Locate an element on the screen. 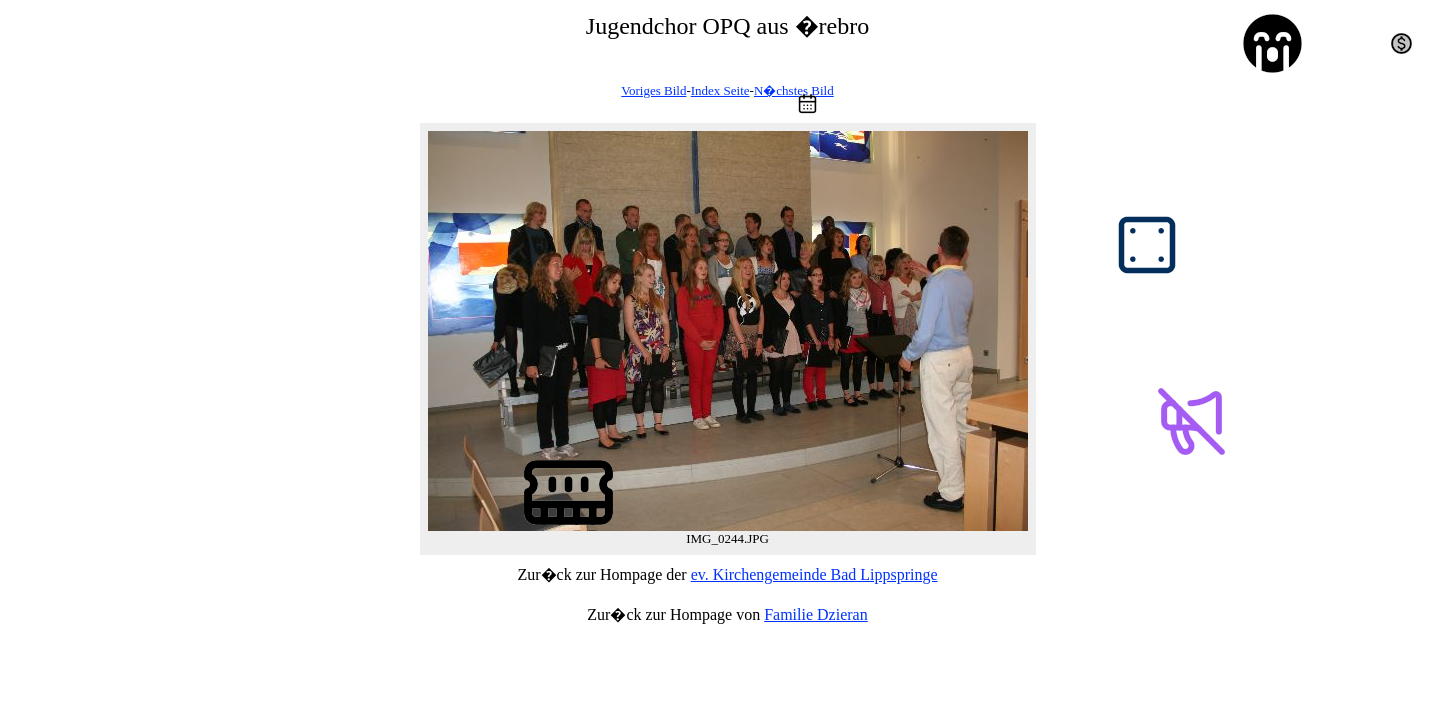 The image size is (1455, 720). access storage or memory settings is located at coordinates (568, 492).